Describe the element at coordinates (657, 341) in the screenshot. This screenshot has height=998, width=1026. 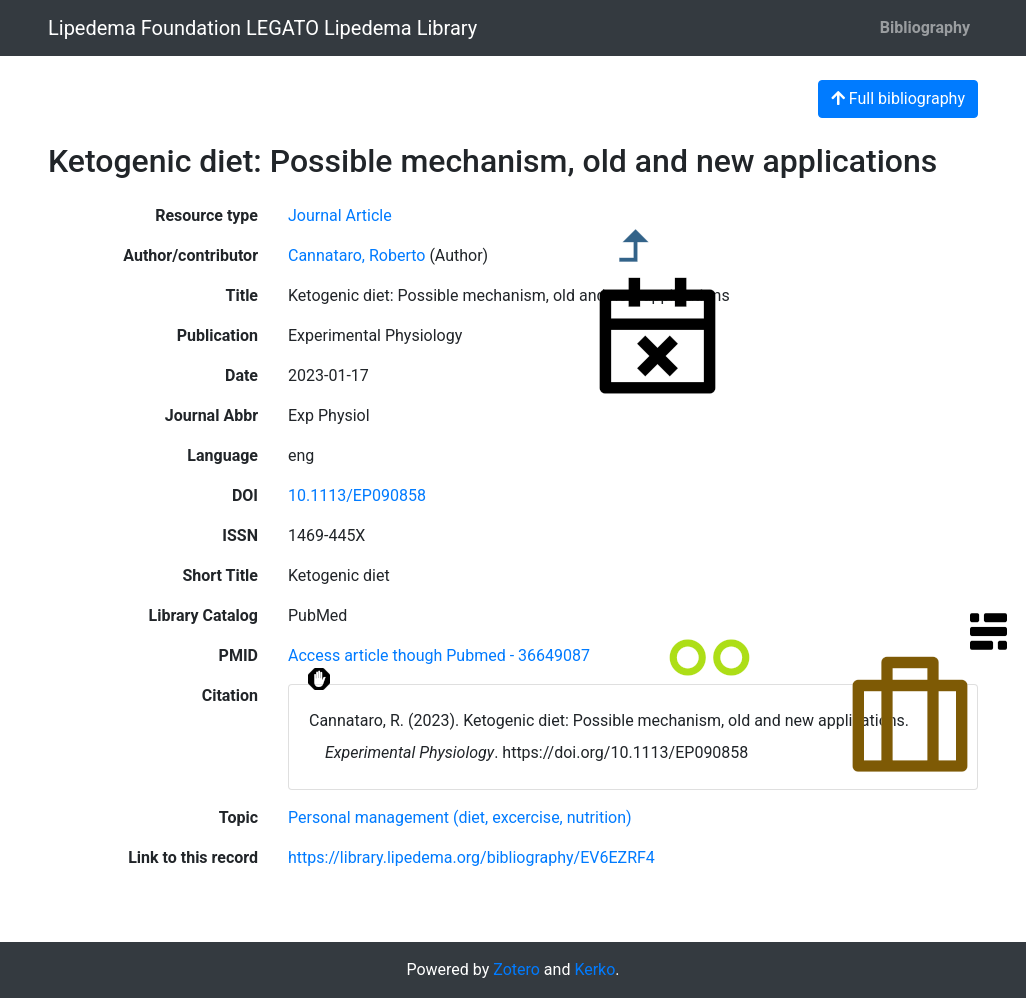
I see `cancel or delete a scheduled event` at that location.